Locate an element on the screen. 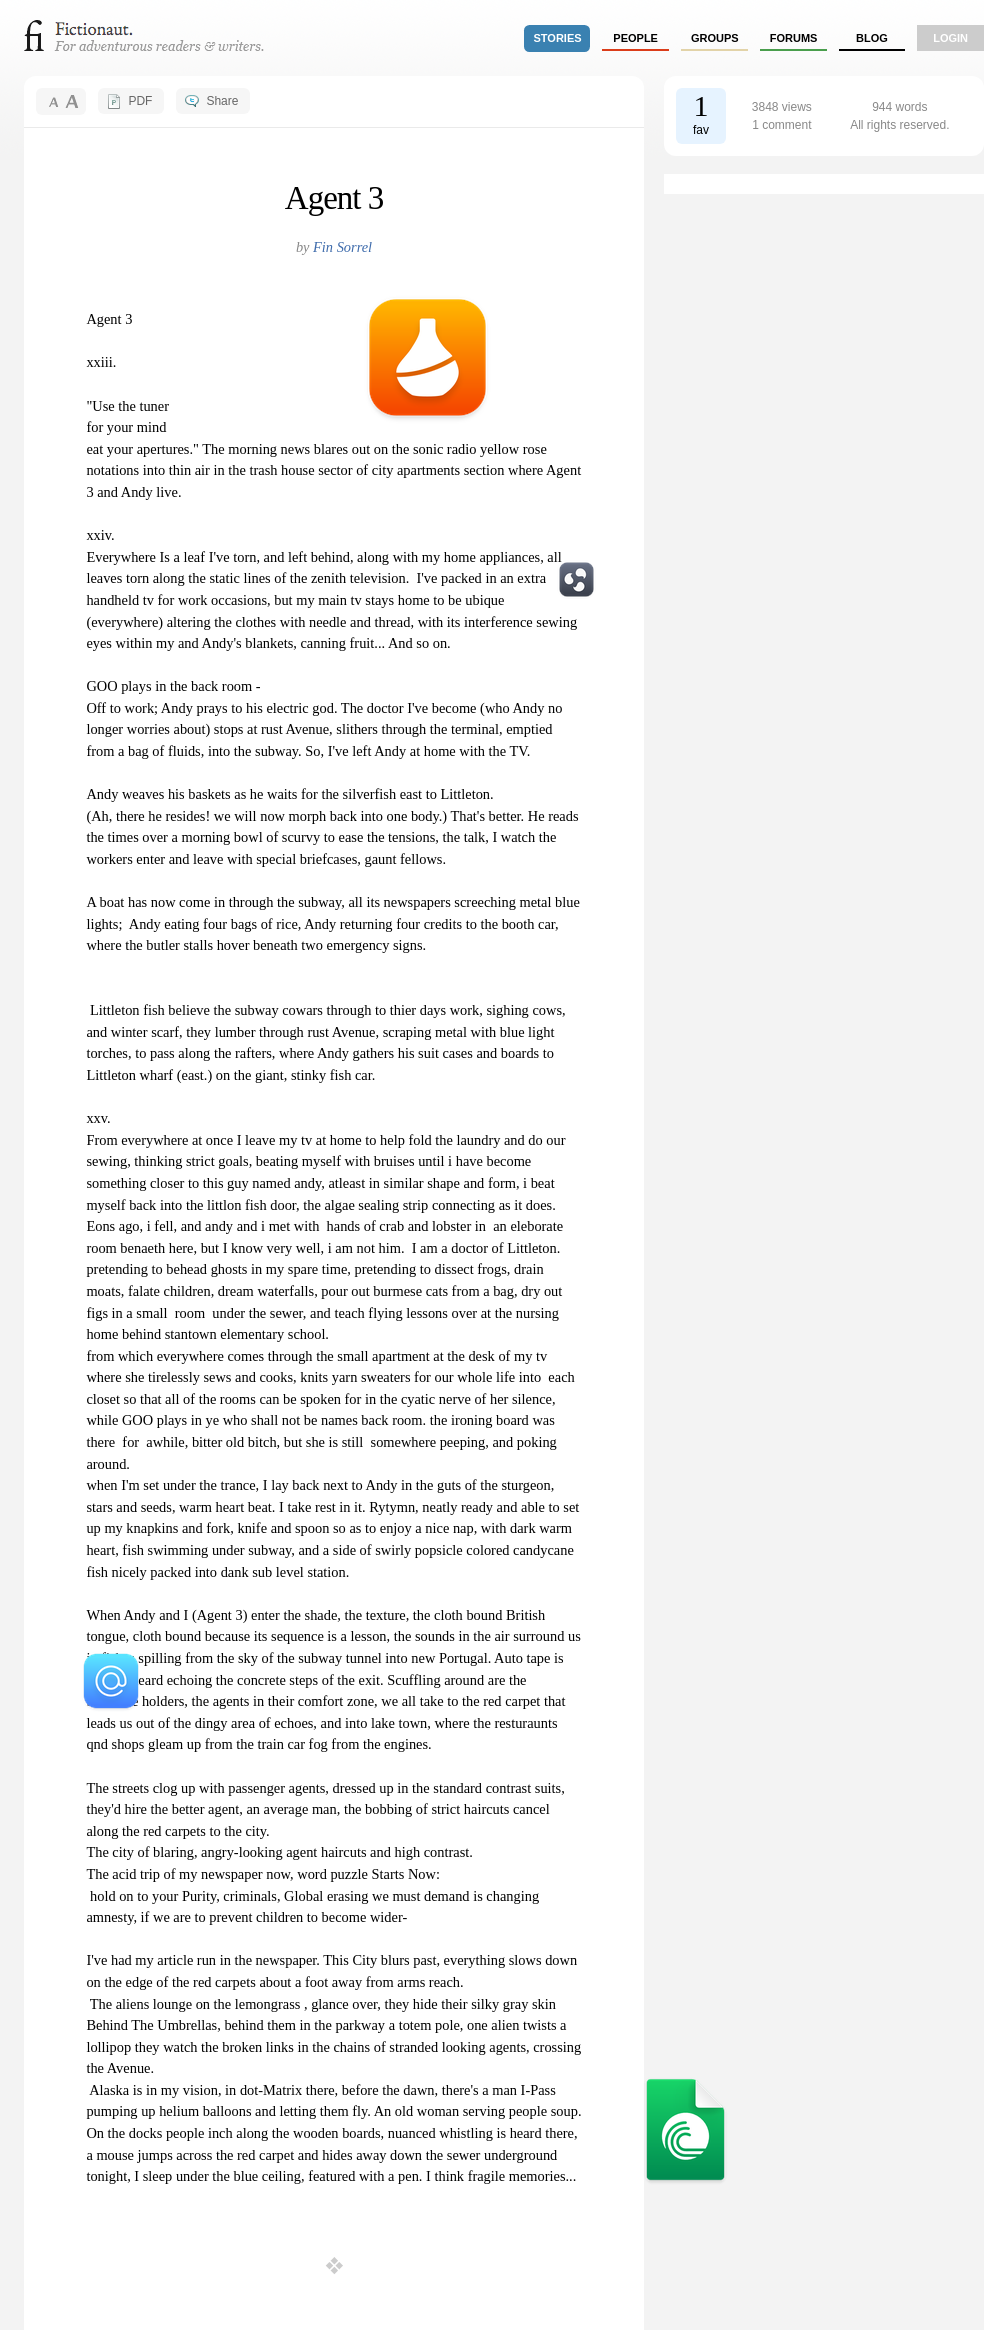  open Giara Reddit client app is located at coordinates (427, 357).